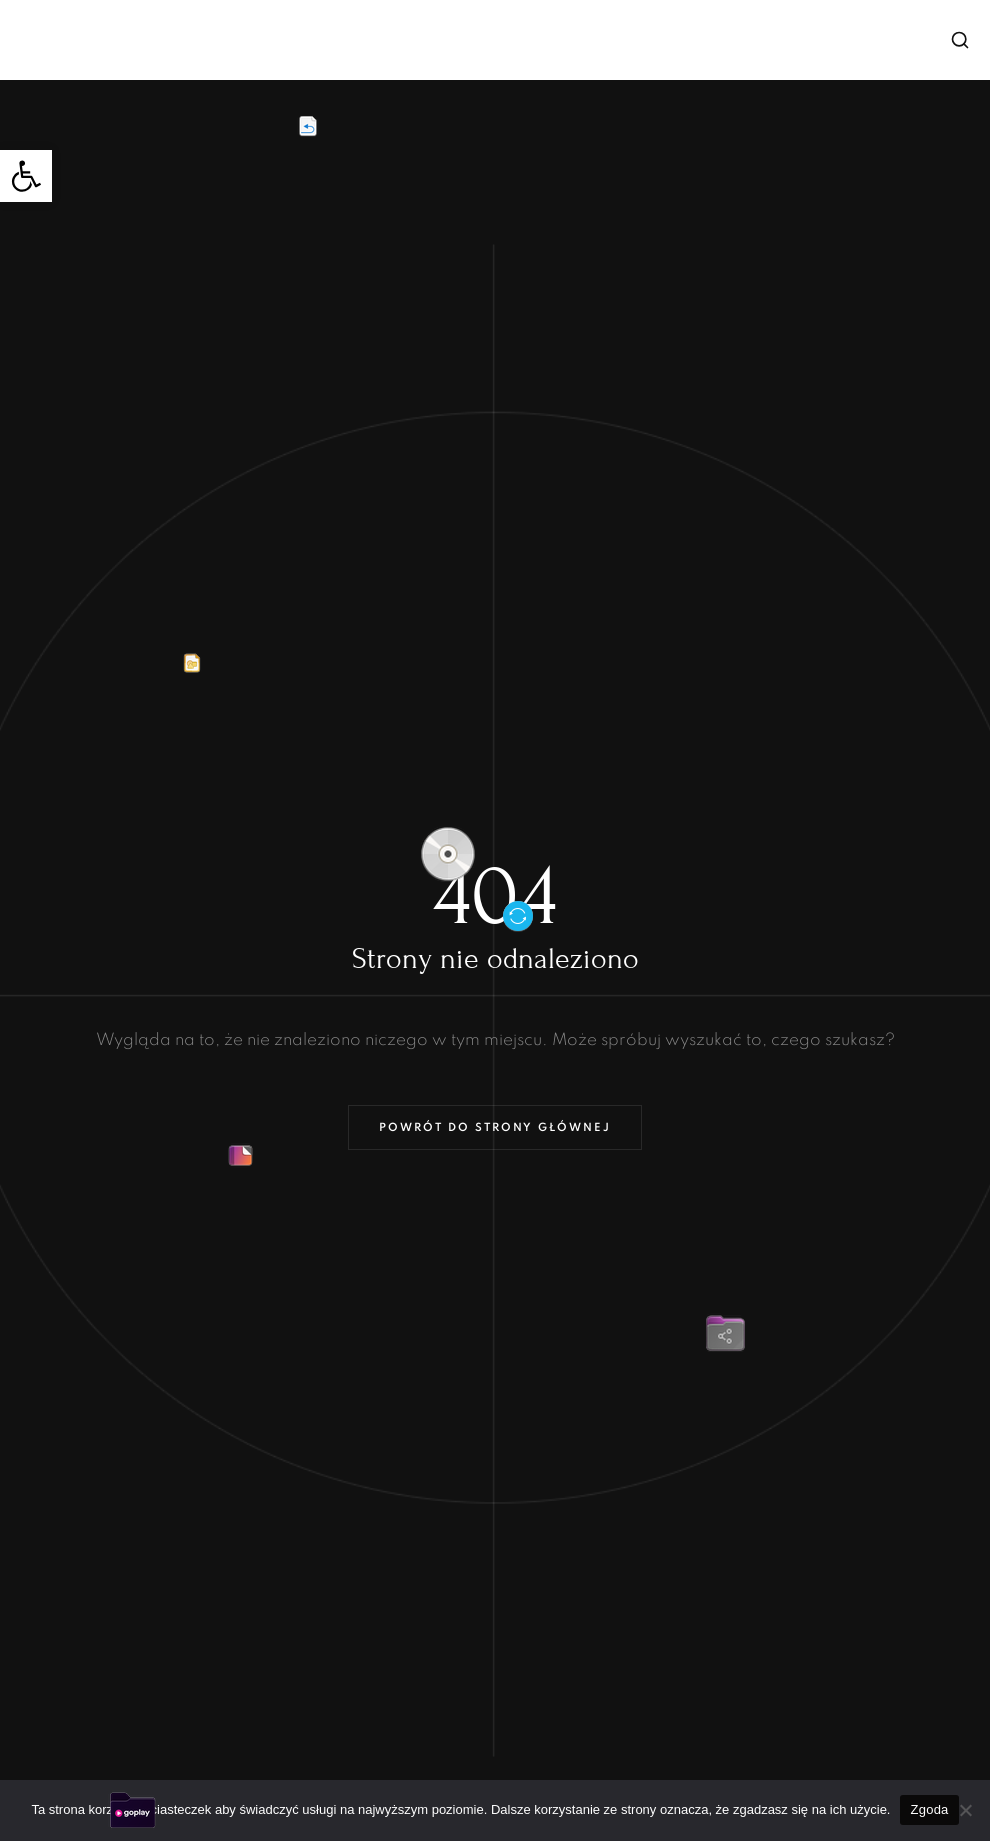  I want to click on customize desktop theme settings, so click(240, 1155).